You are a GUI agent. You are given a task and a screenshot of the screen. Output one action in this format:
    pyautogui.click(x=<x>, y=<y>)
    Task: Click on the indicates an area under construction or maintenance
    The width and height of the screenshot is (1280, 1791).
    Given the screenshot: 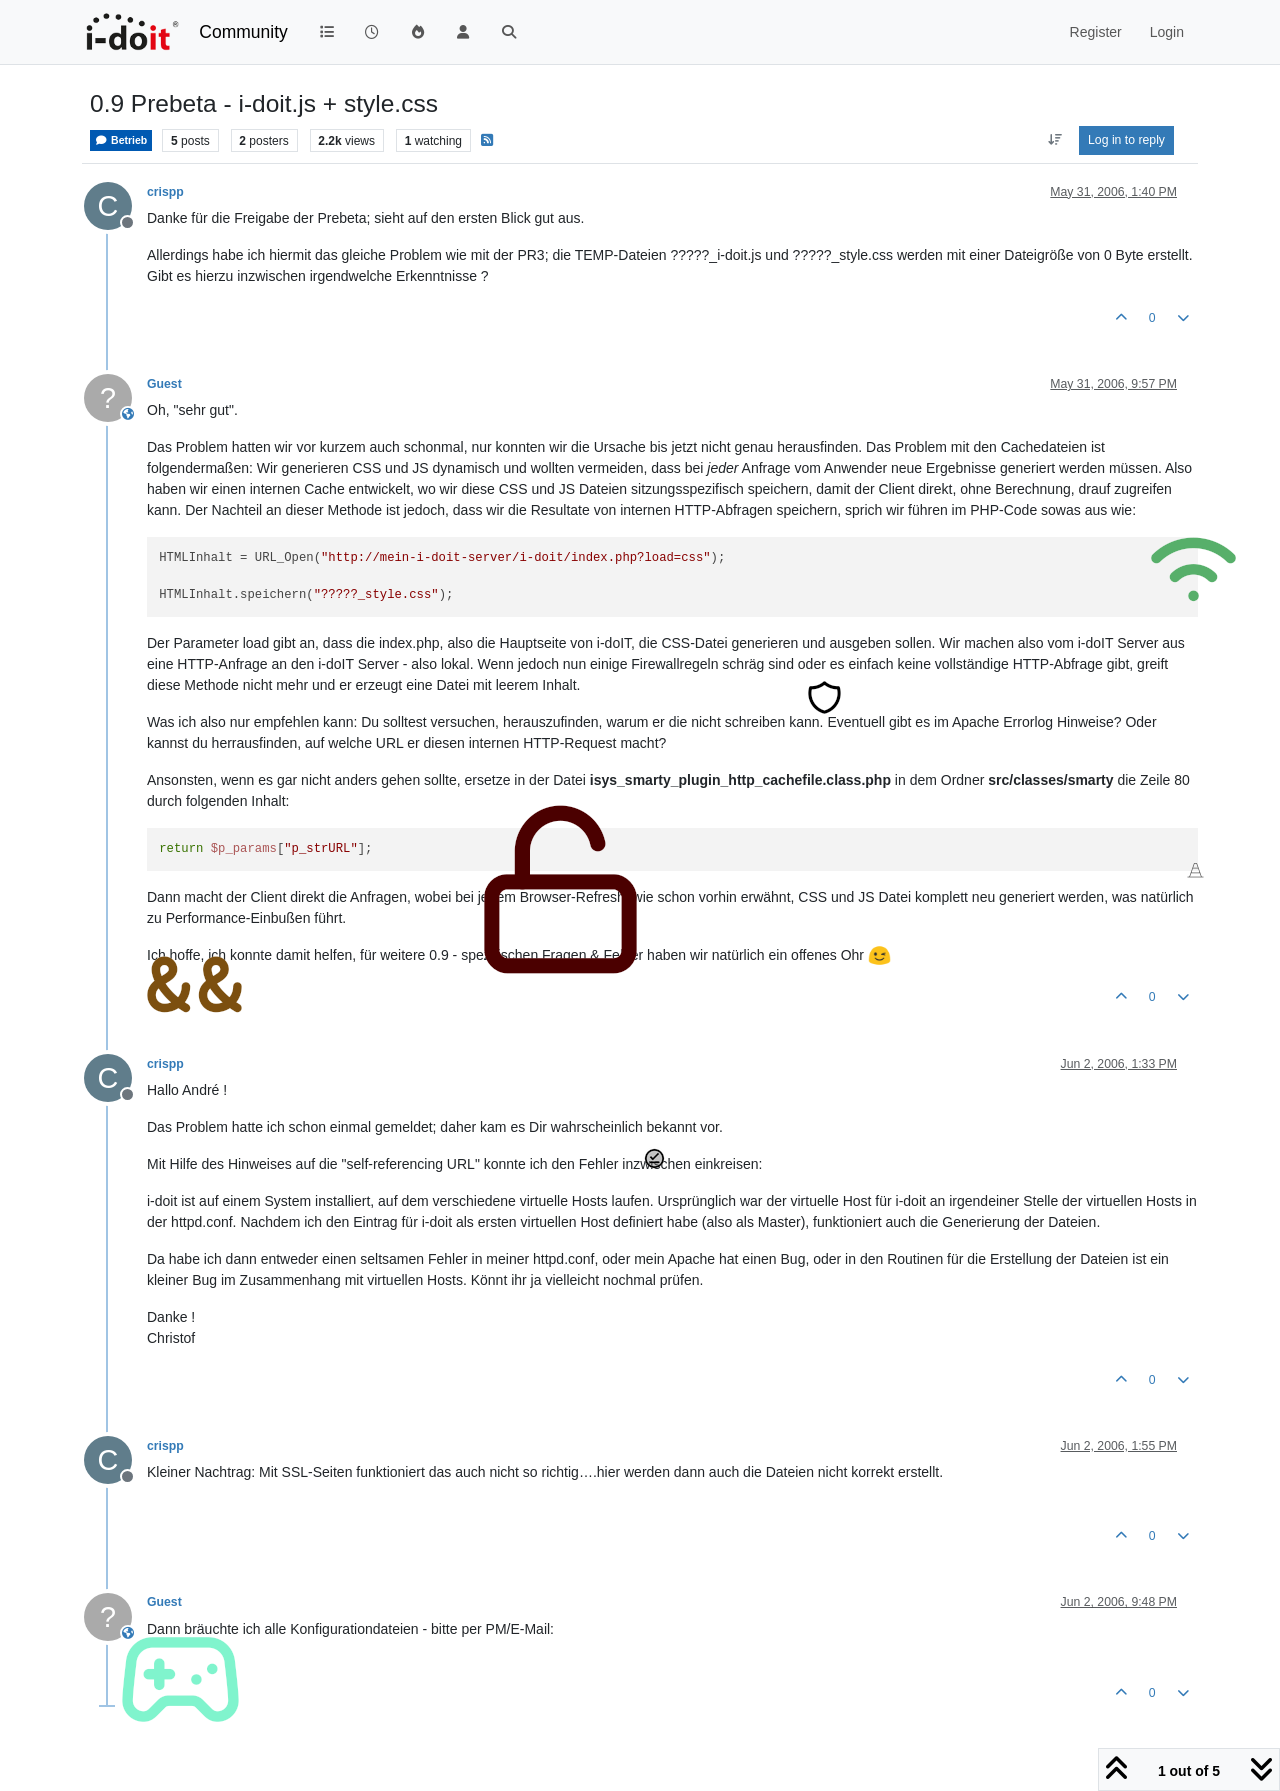 What is the action you would take?
    pyautogui.click(x=1195, y=870)
    